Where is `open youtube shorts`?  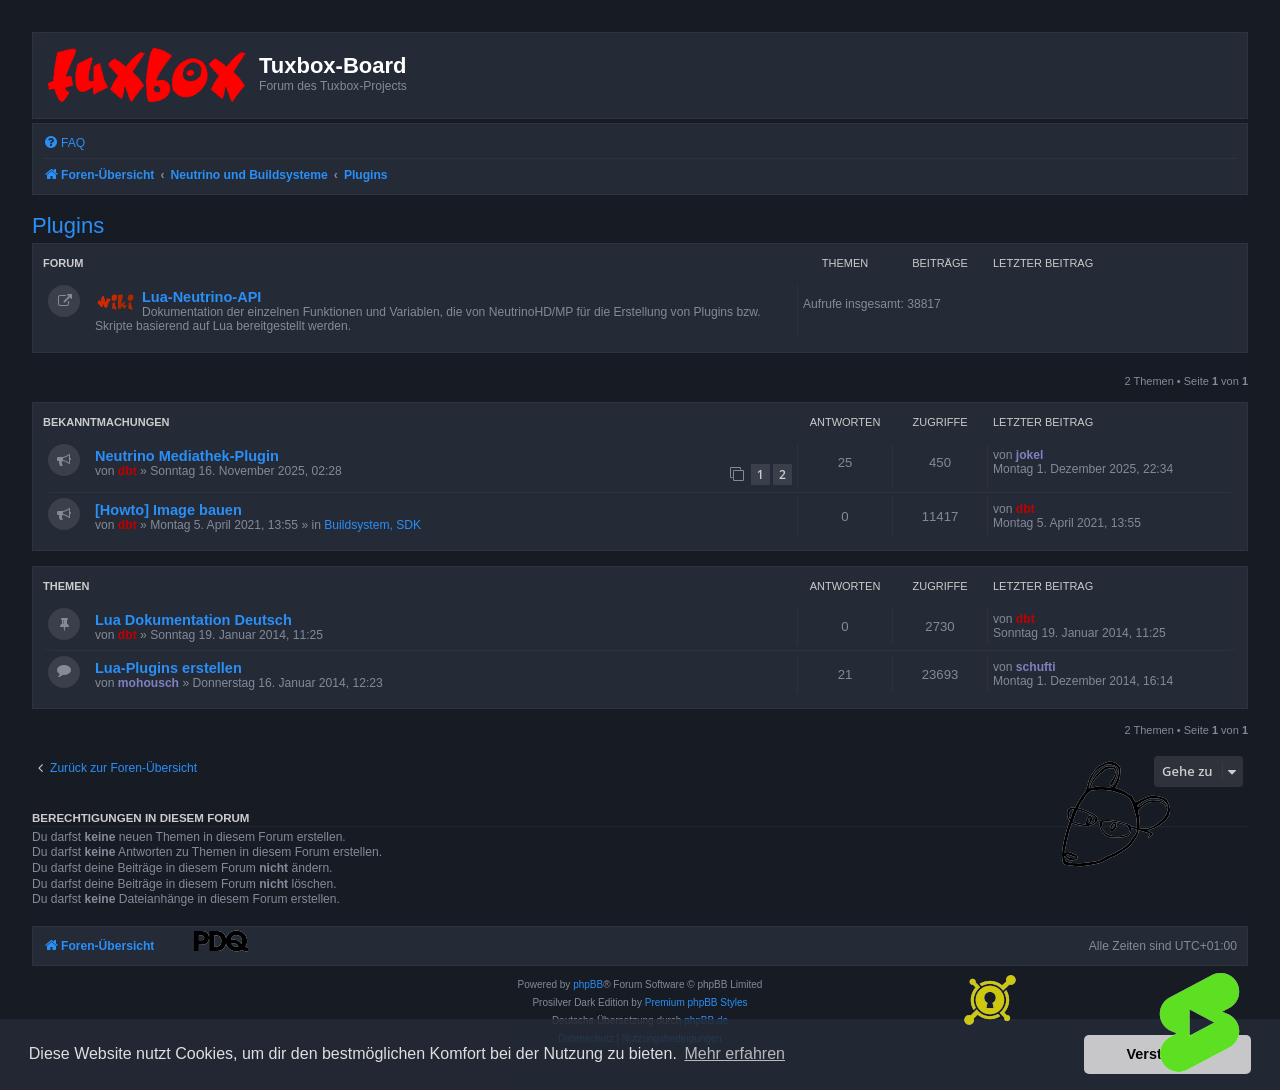
open youtube shorts is located at coordinates (1199, 1022).